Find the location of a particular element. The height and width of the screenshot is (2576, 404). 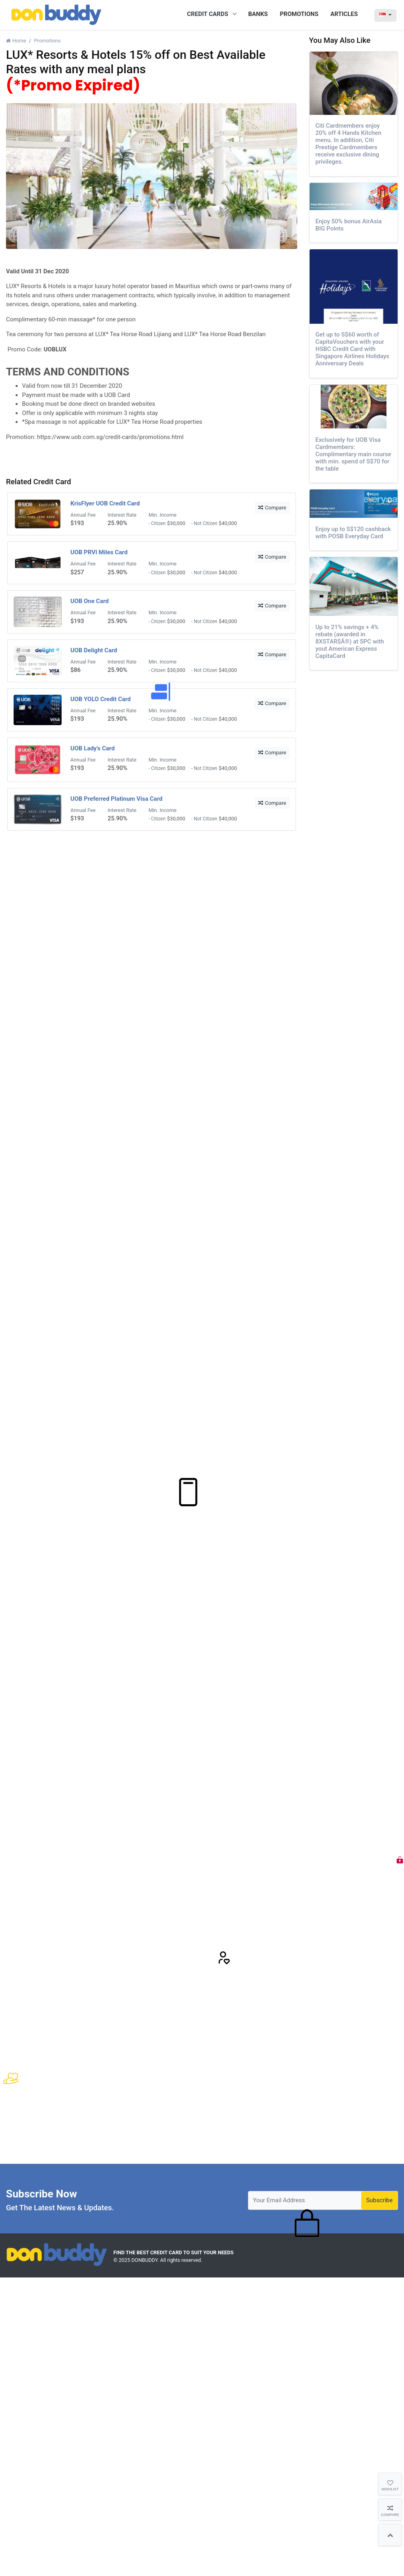

access device speaker settings is located at coordinates (188, 1492).